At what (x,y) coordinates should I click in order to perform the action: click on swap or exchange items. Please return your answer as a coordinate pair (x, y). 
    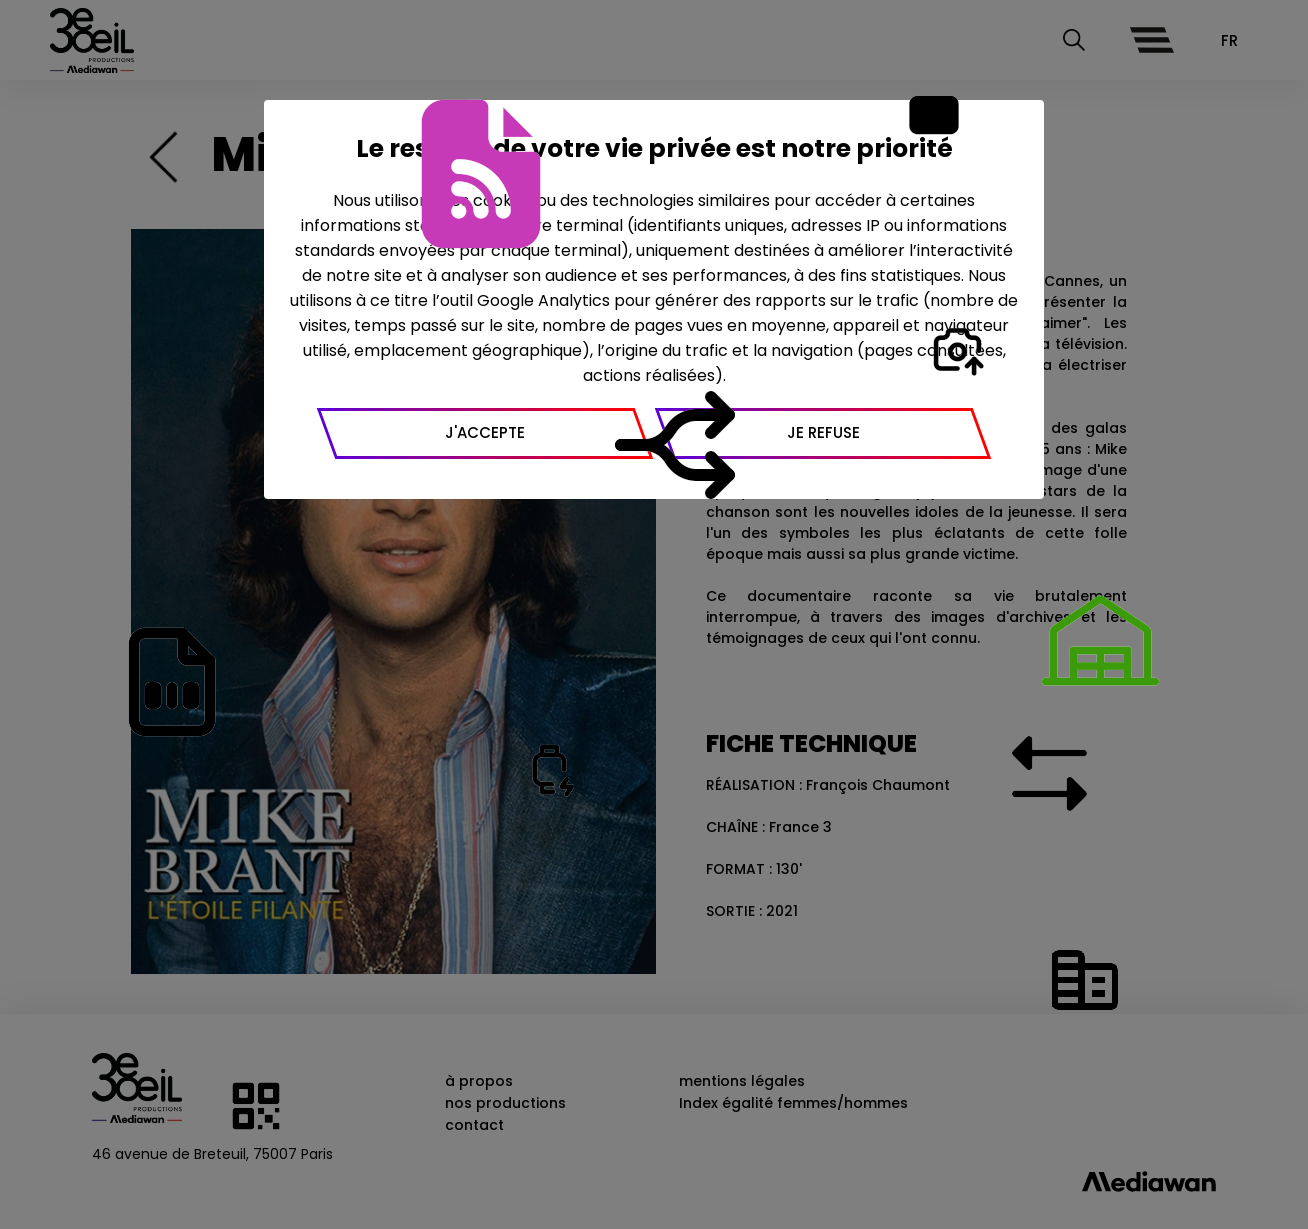
    Looking at the image, I should click on (1049, 773).